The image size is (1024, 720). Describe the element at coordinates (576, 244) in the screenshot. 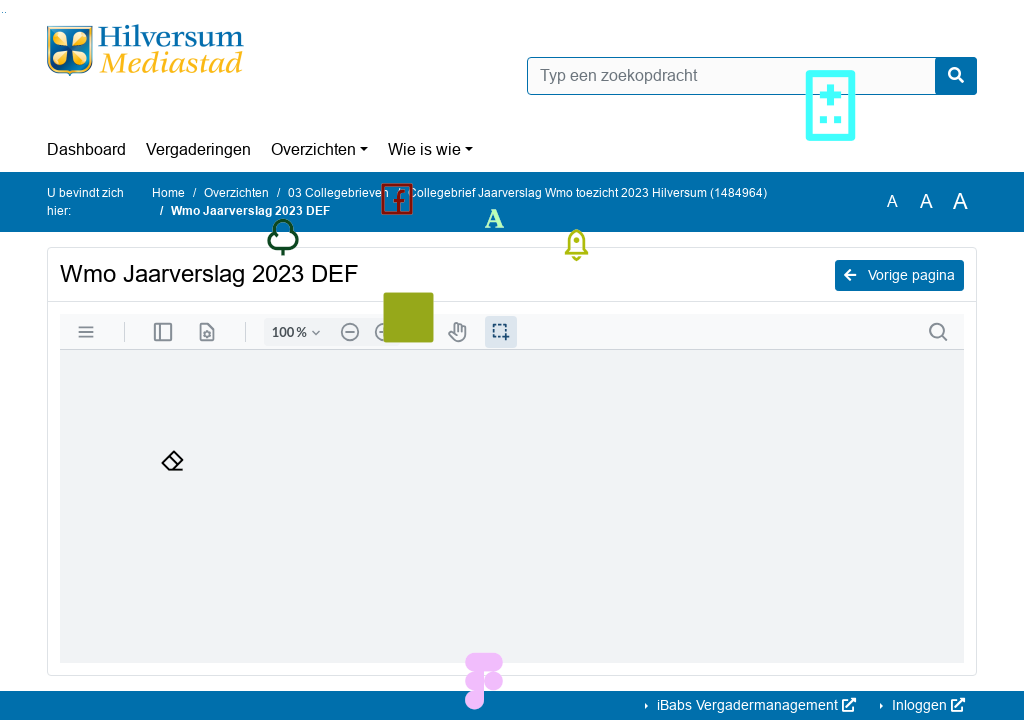

I see `launch or deploy an application` at that location.